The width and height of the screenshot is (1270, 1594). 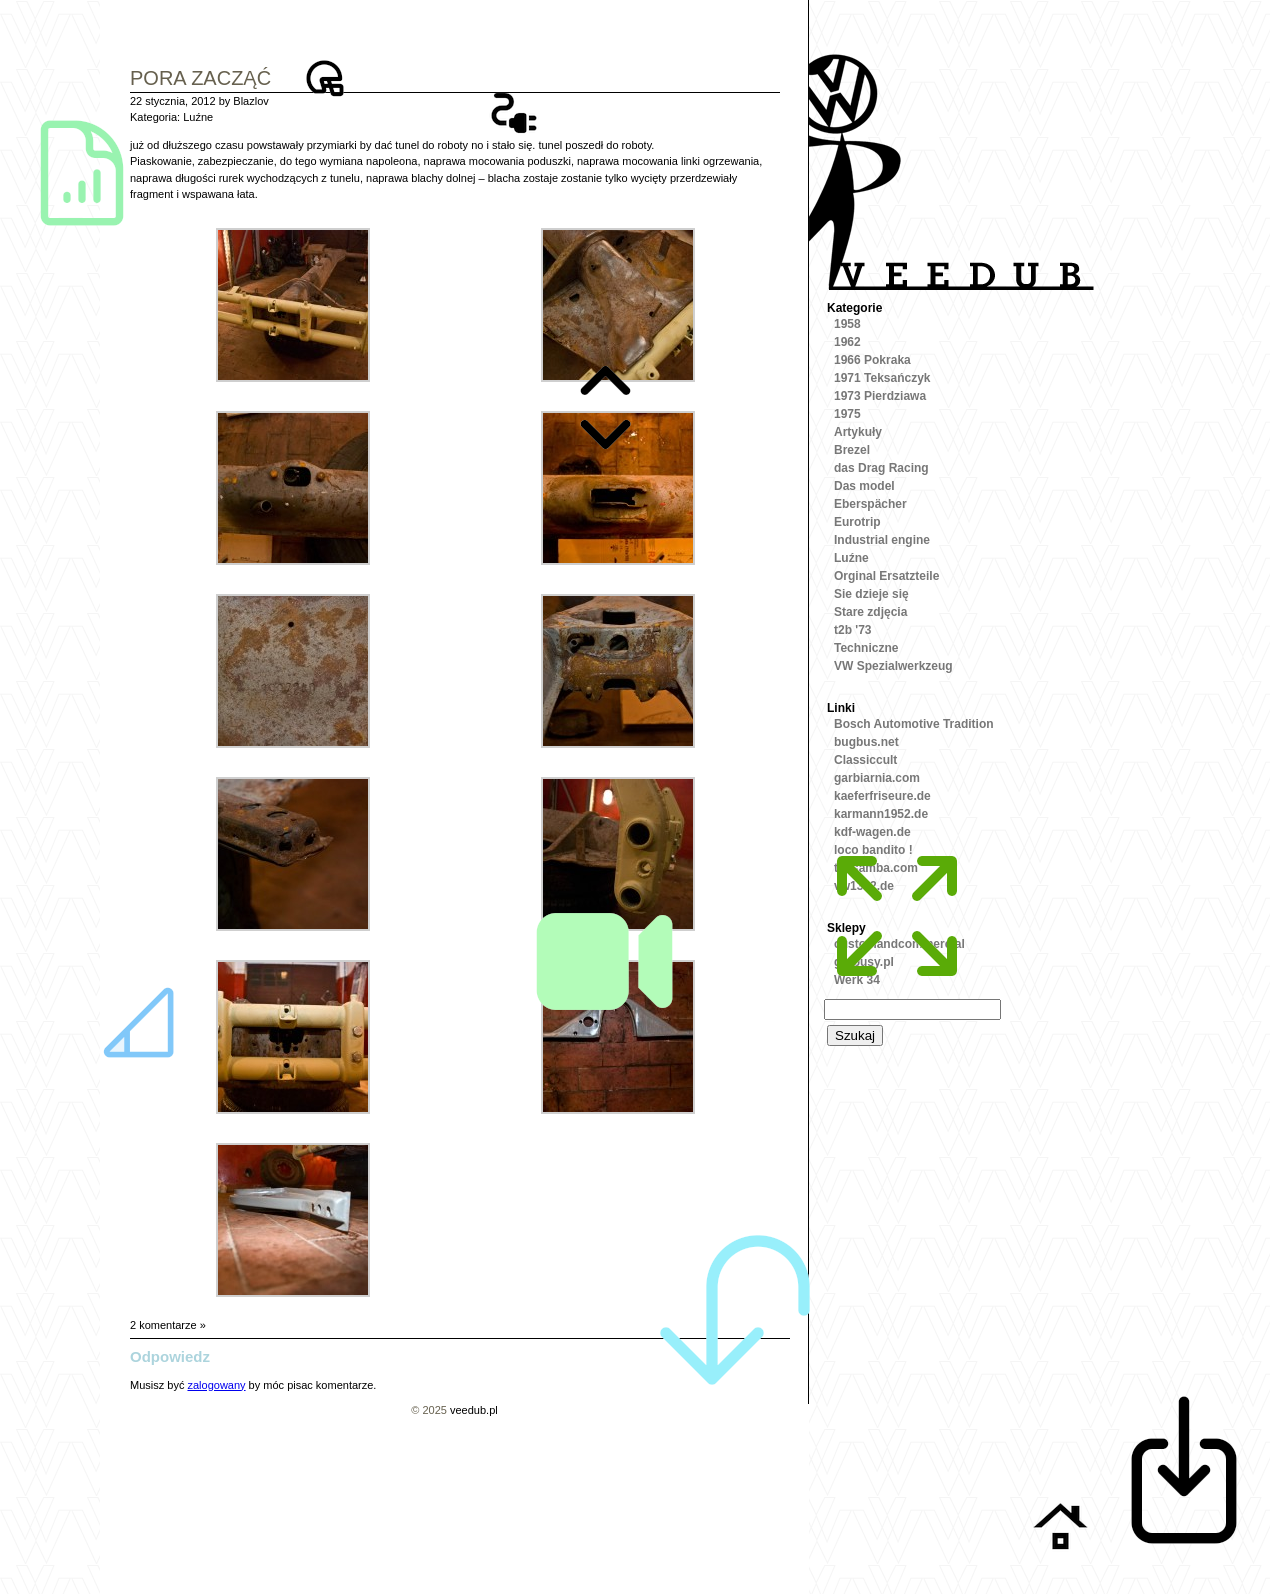 What do you see at coordinates (82, 173) in the screenshot?
I see `view document analytics or statistics` at bounding box center [82, 173].